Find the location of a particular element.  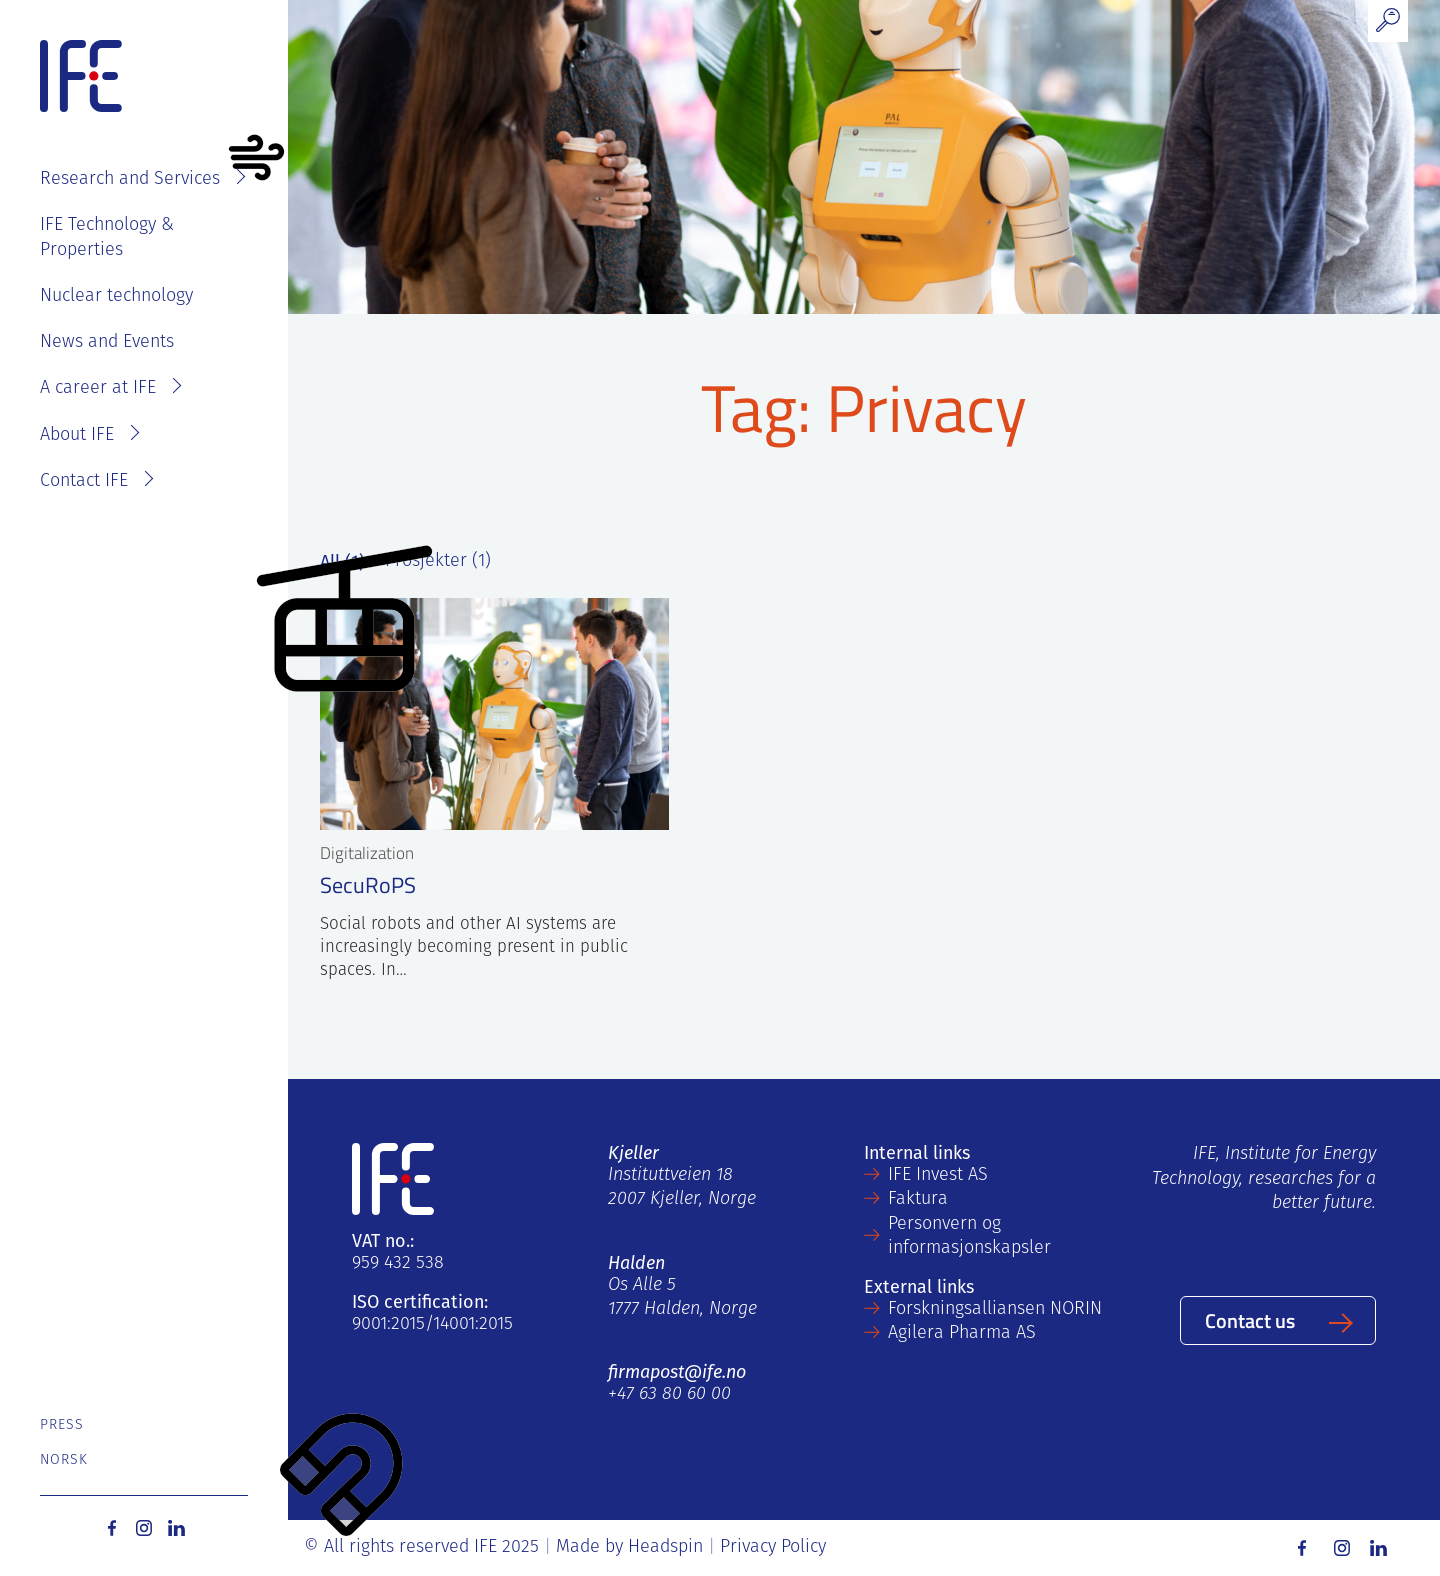

access cable car or gondola transit information is located at coordinates (344, 621).